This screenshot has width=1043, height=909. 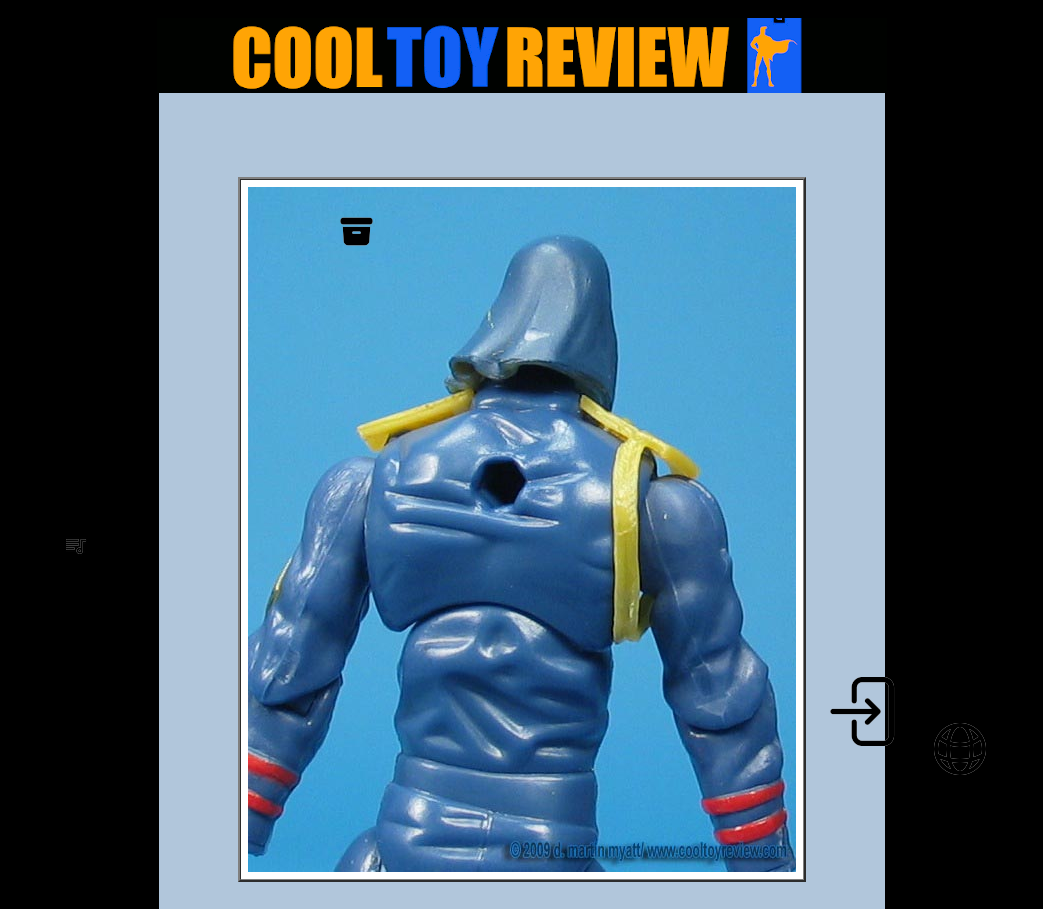 What do you see at coordinates (867, 711) in the screenshot?
I see `log in to your account` at bounding box center [867, 711].